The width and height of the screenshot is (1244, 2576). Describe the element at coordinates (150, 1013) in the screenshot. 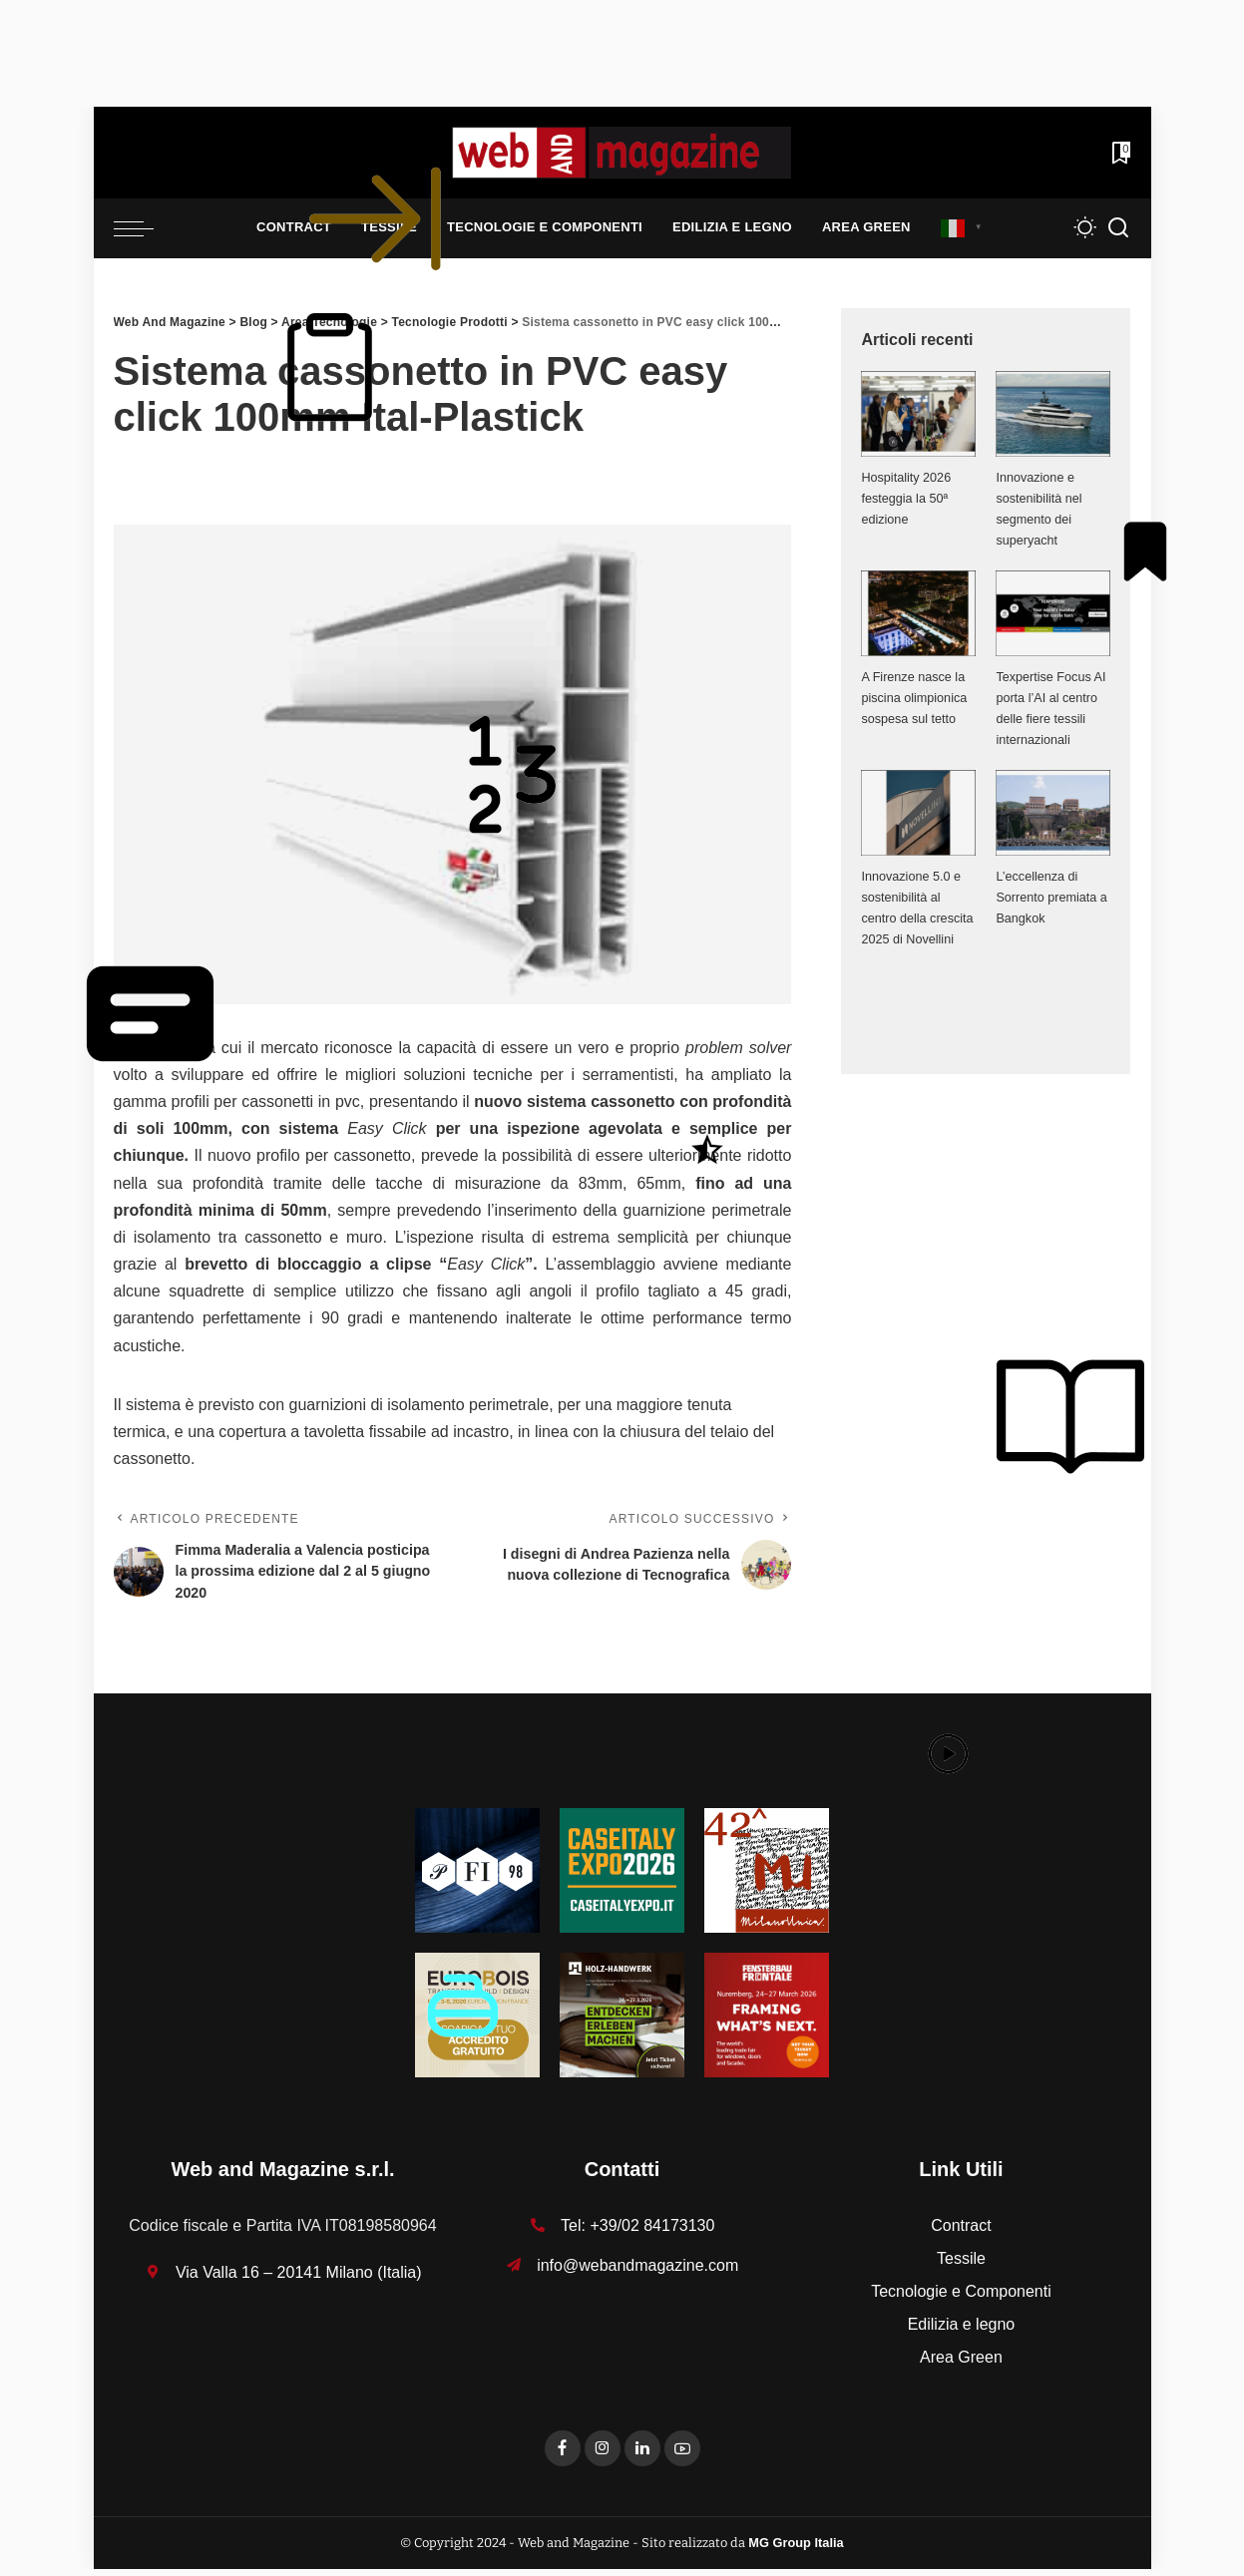

I see `view payment or check details` at that location.